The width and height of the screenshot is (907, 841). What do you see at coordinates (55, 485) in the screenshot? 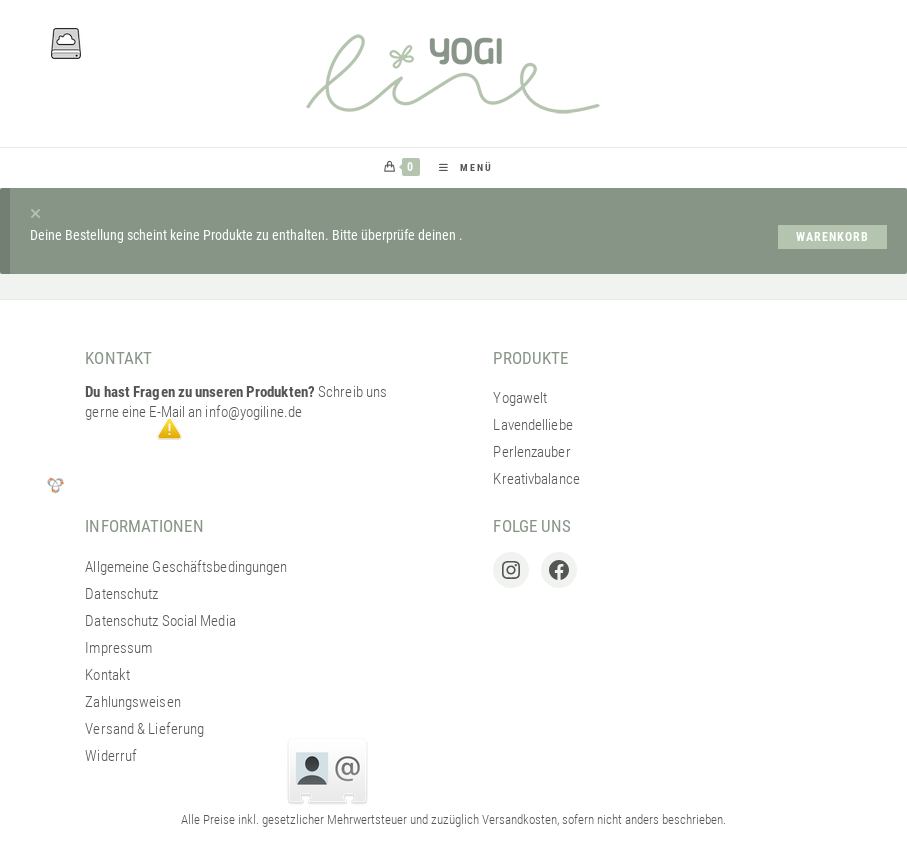
I see `access bonjour network discovery settings` at bounding box center [55, 485].